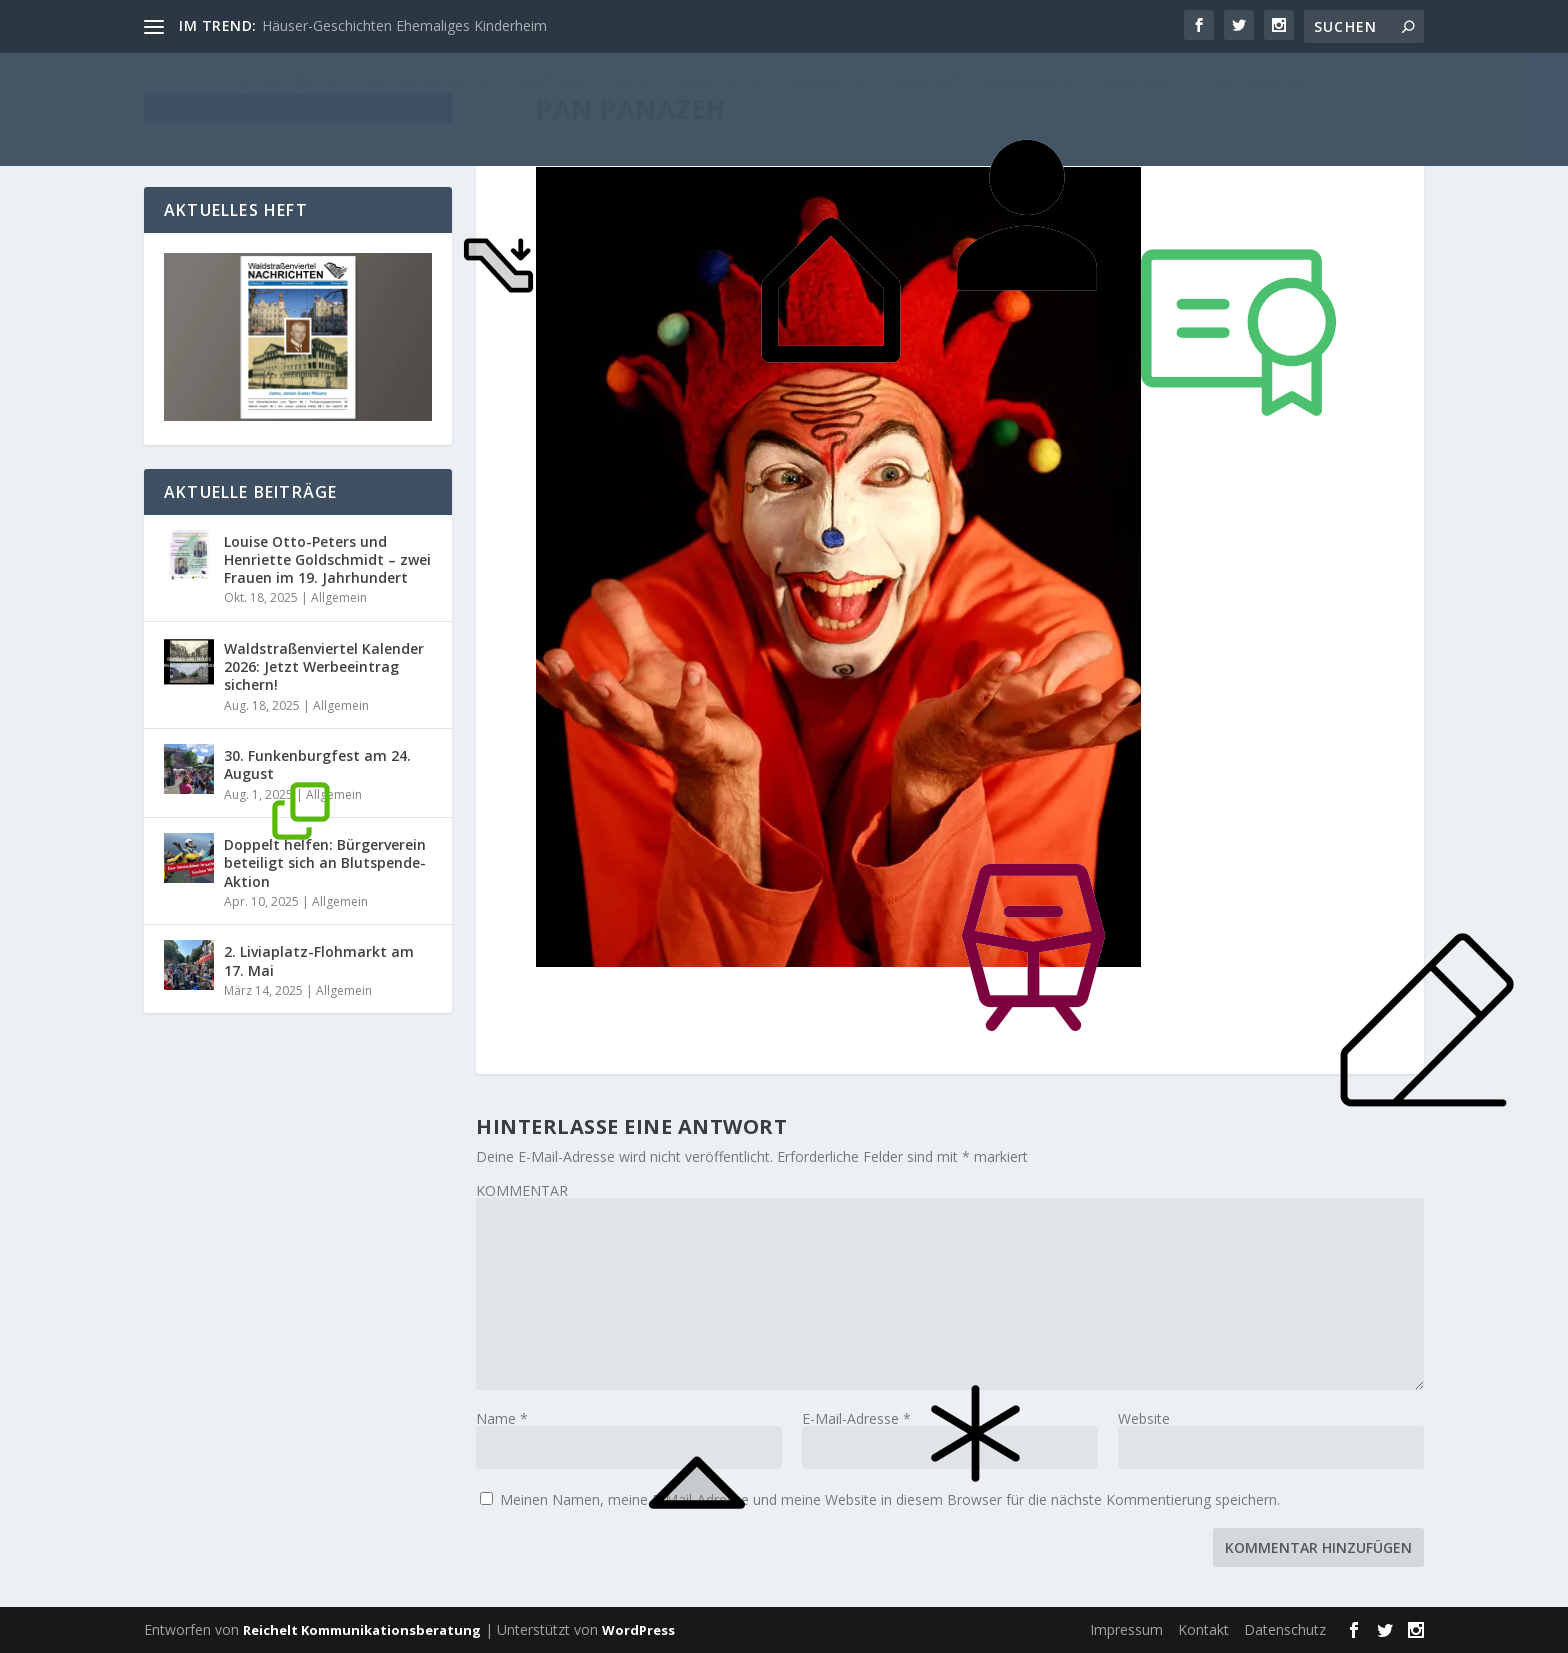  Describe the element at coordinates (975, 1433) in the screenshot. I see `indicates a required field in a form` at that location.